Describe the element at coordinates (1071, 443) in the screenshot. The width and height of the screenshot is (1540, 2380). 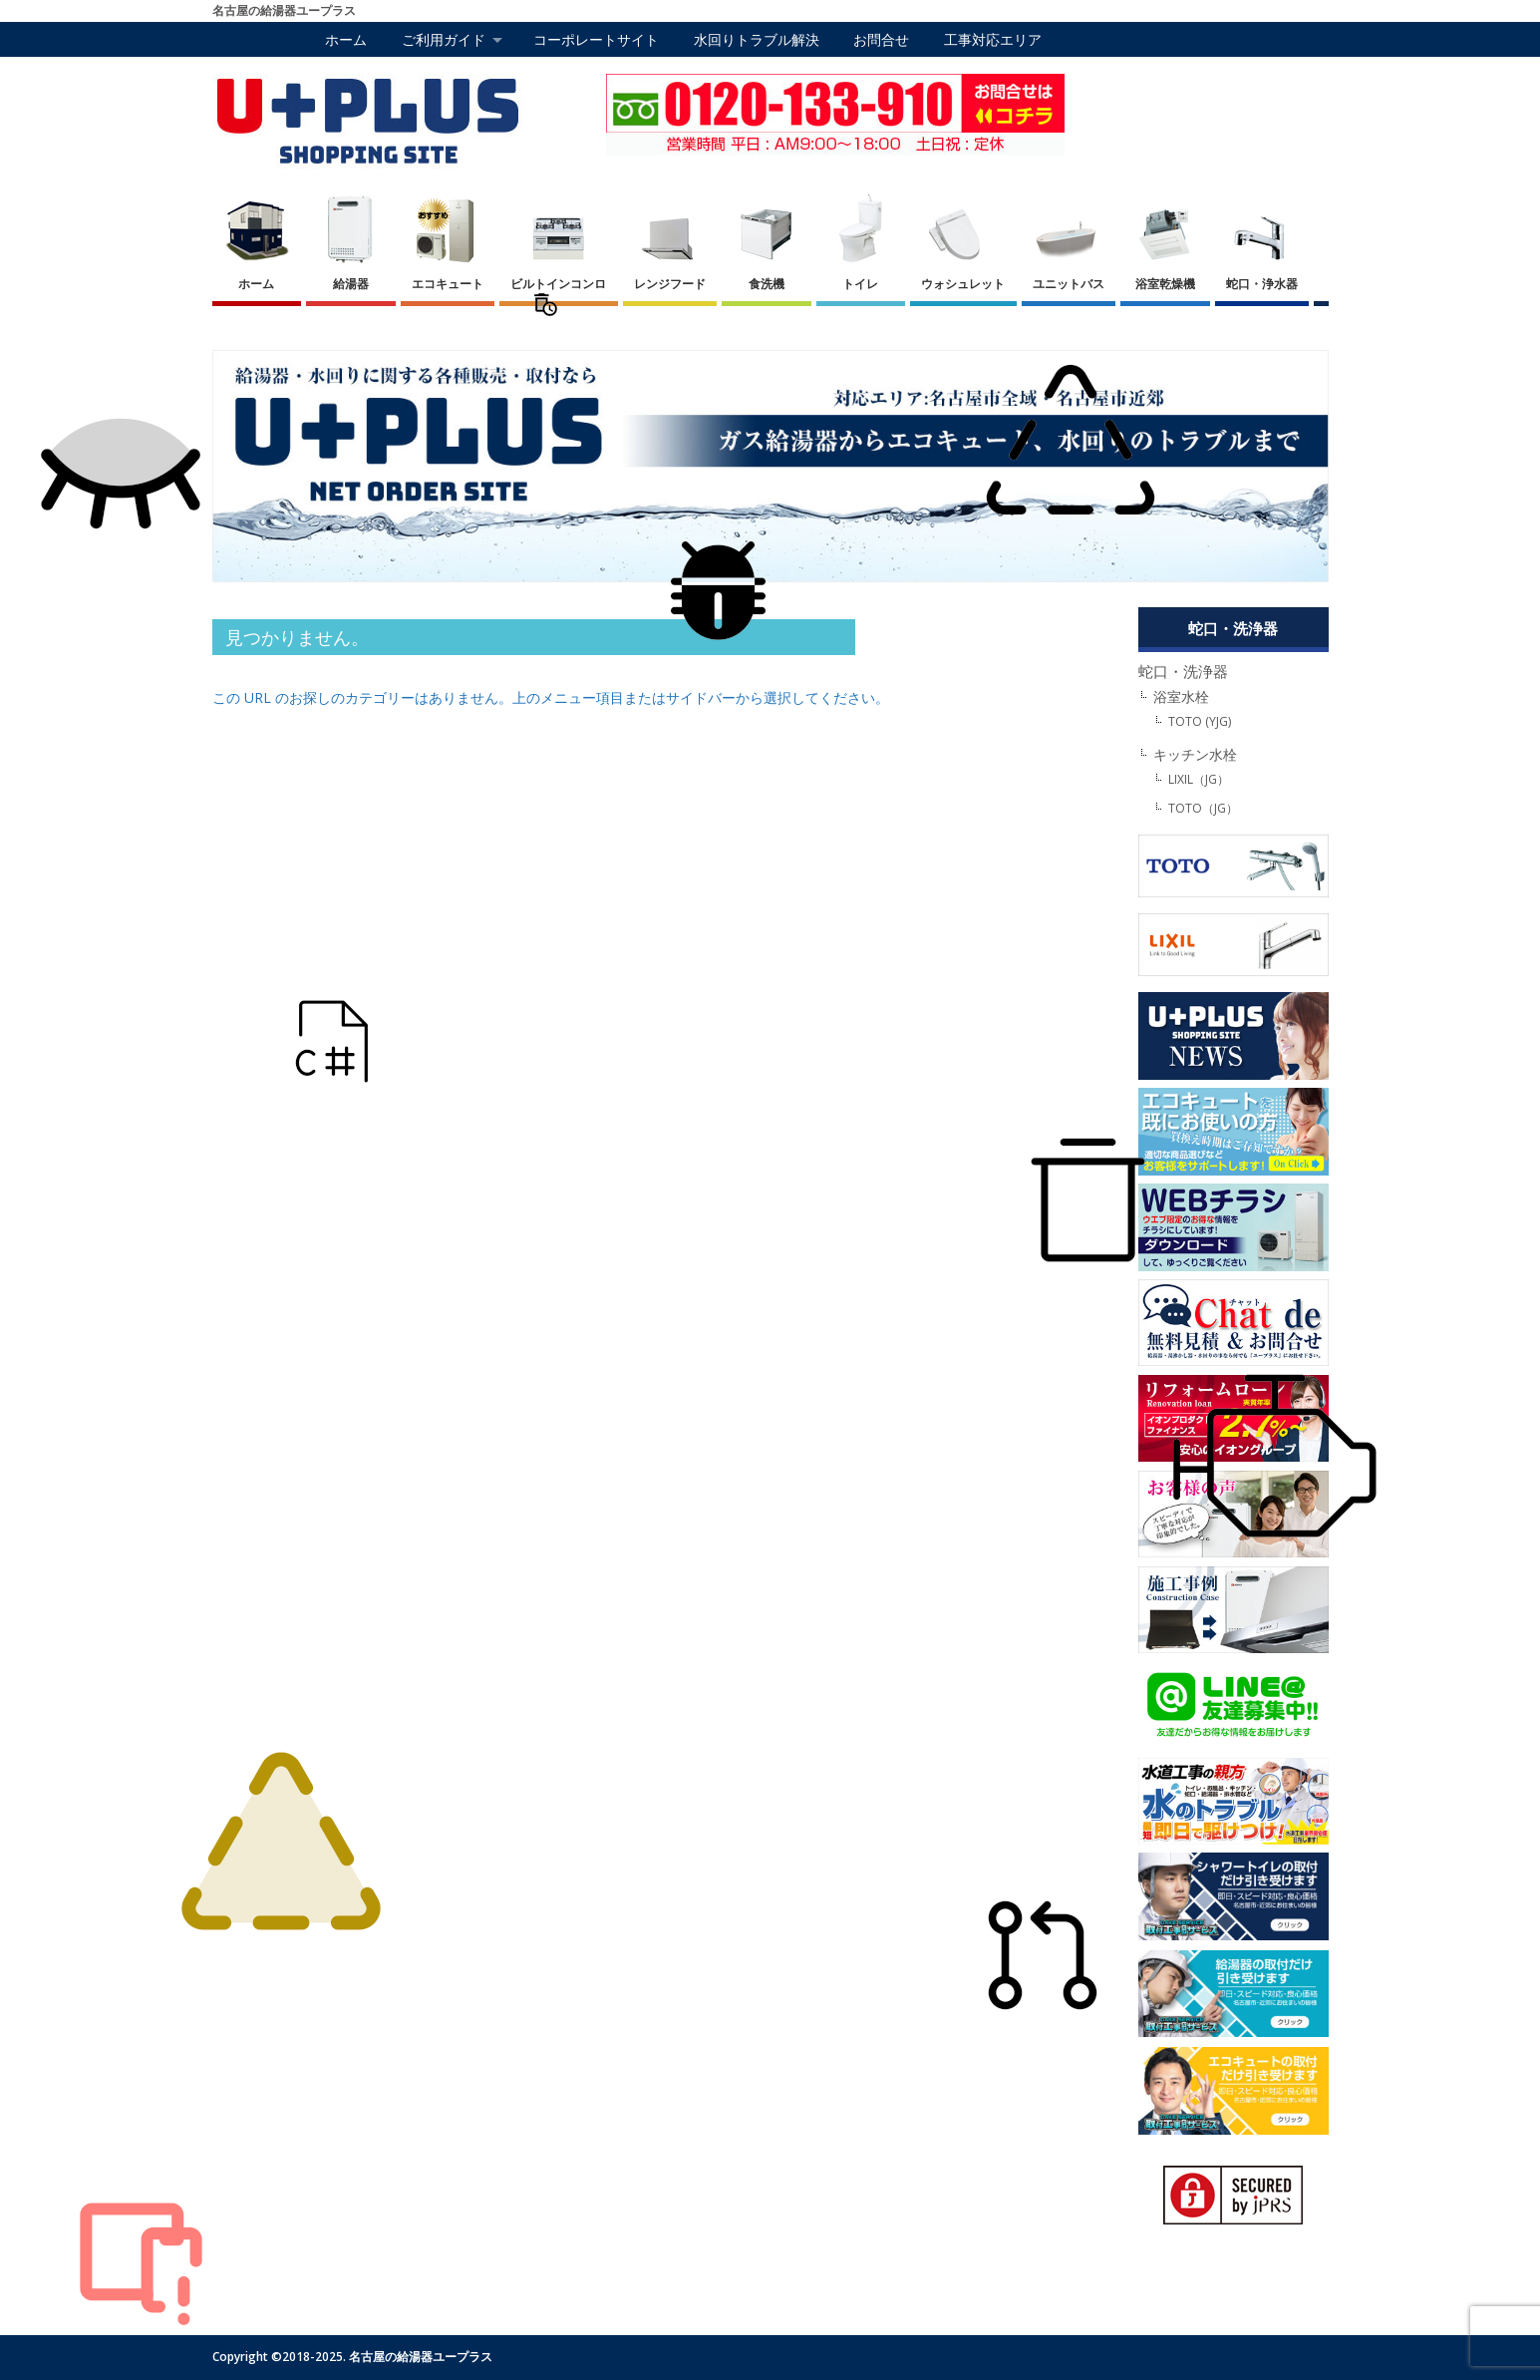
I see `indicates incomplete or pending status` at that location.